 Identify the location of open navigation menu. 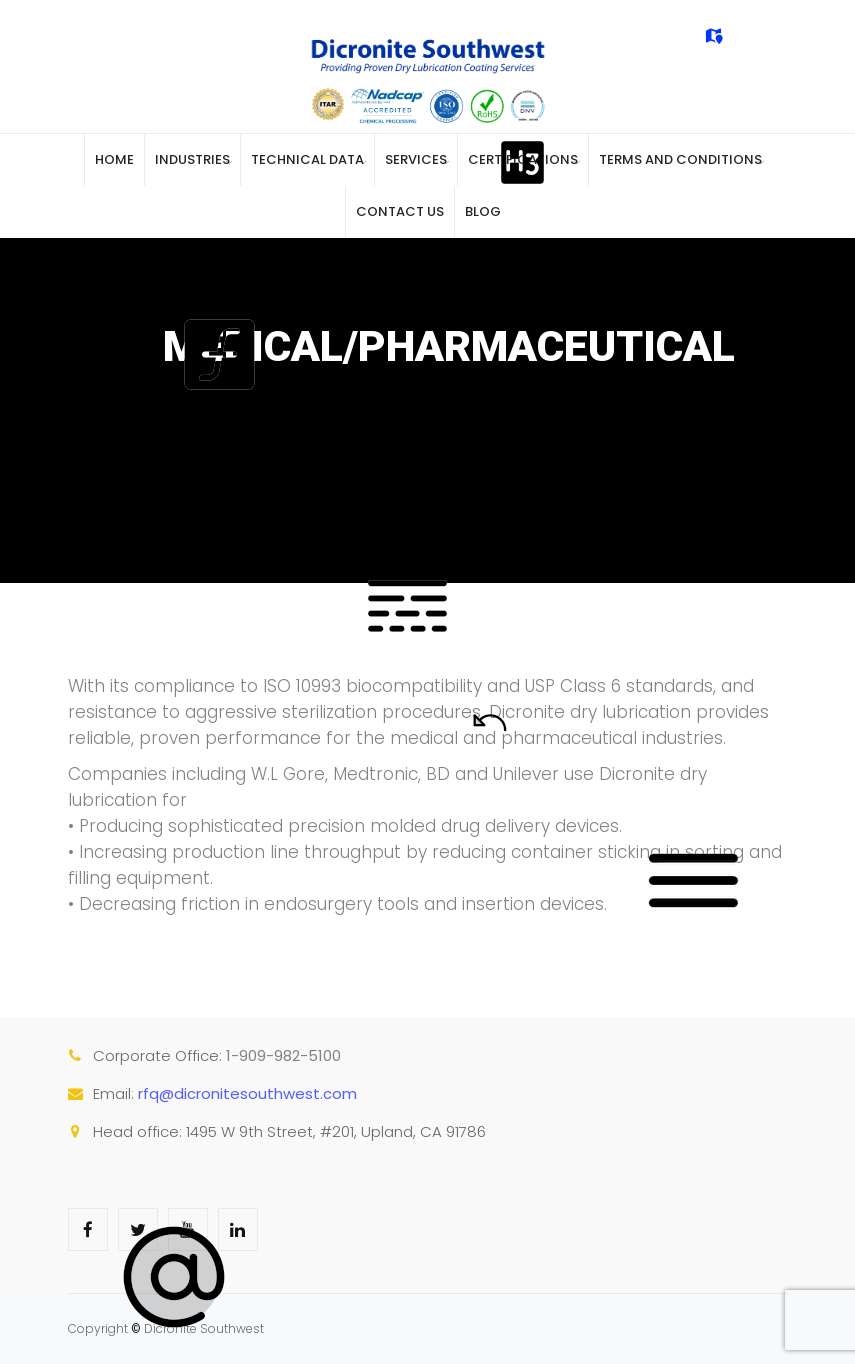
(693, 880).